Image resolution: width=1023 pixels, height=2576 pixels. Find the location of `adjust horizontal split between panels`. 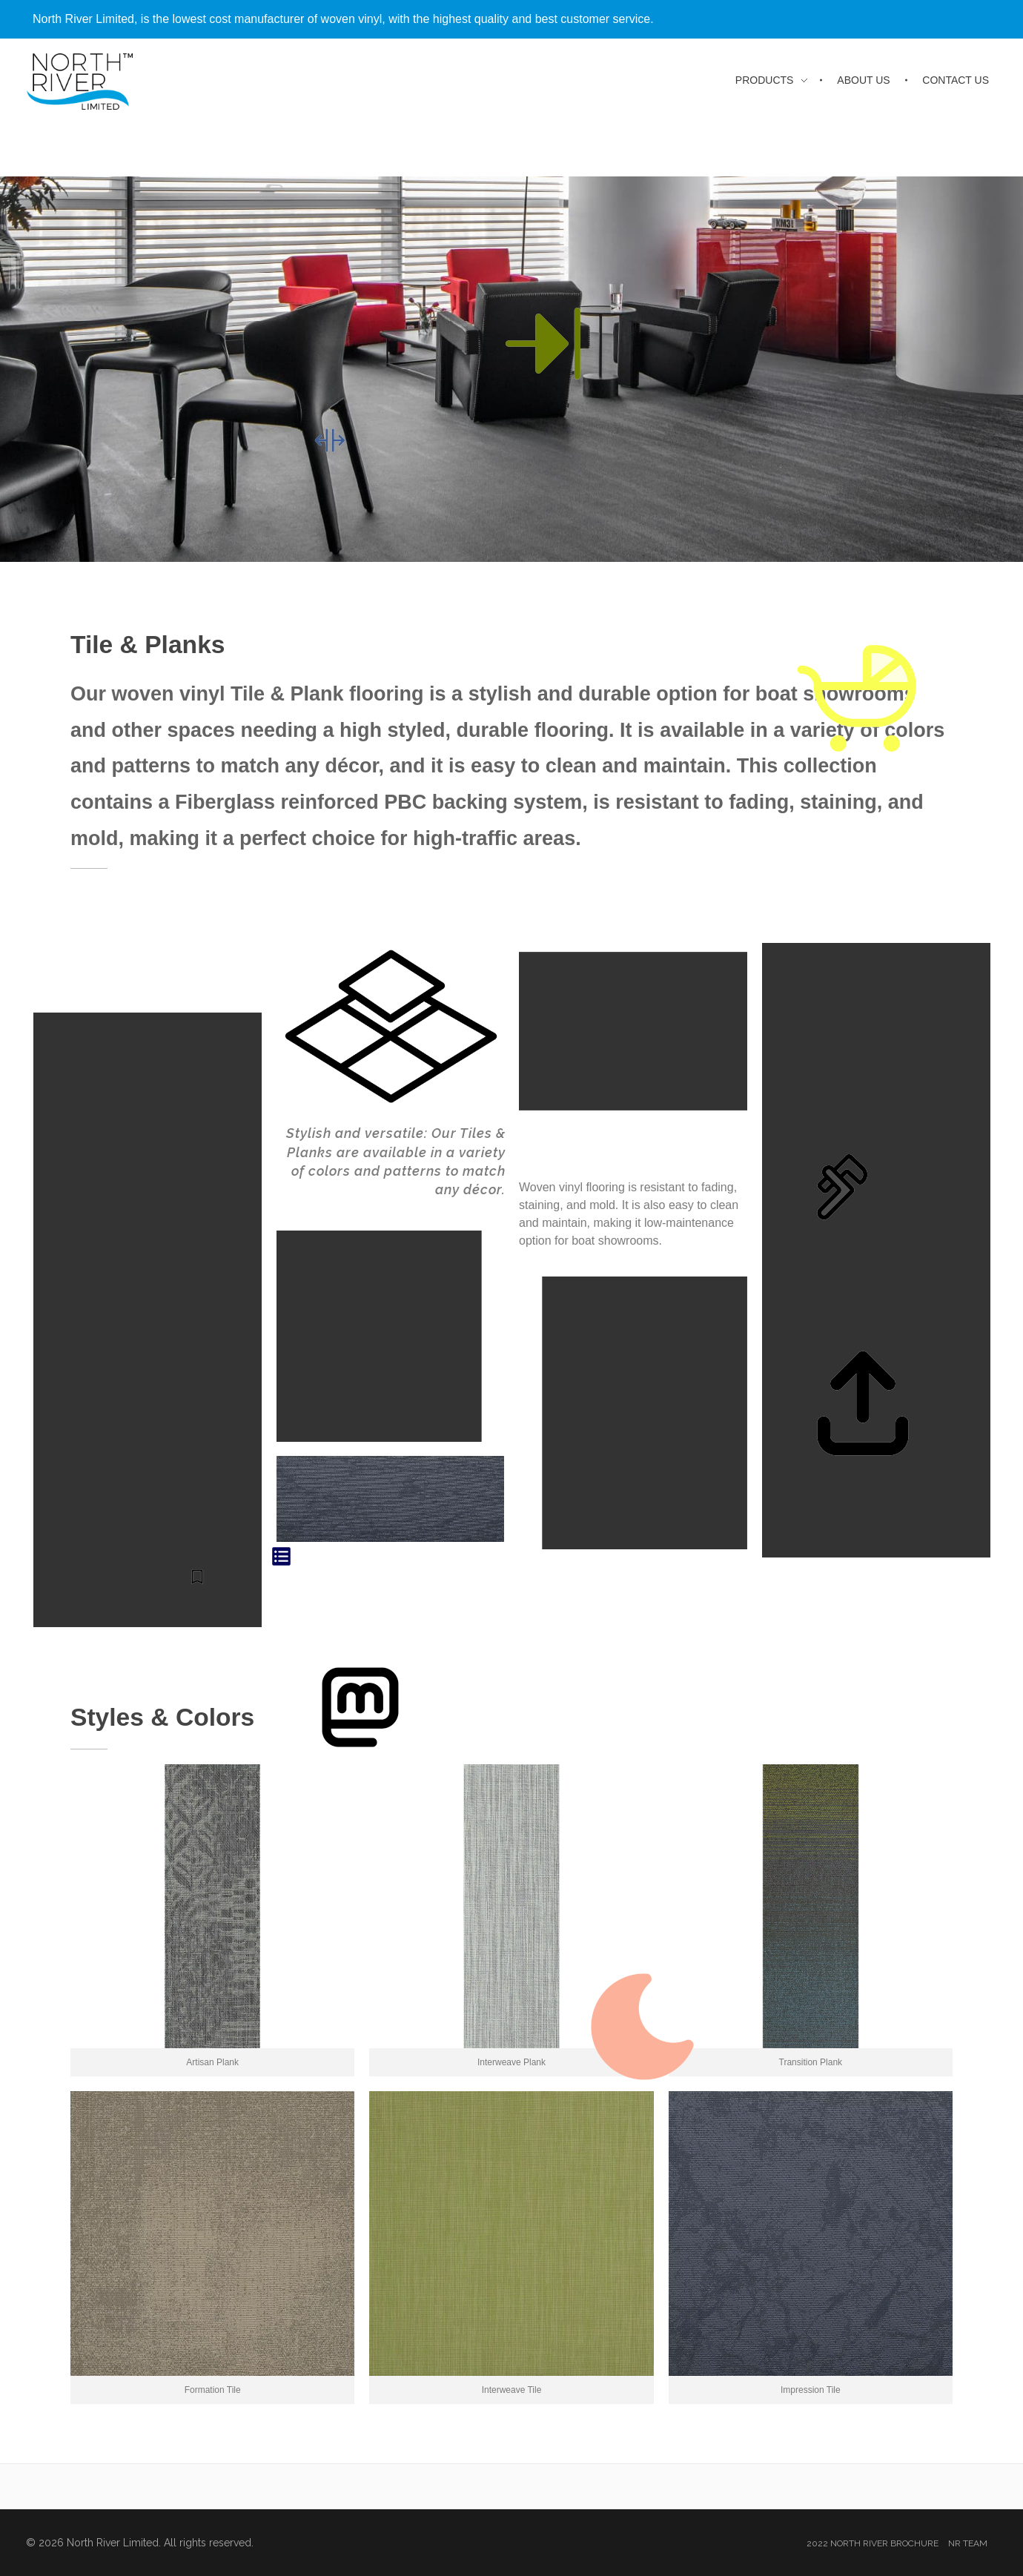

adjust horizontal split between panels is located at coordinates (330, 440).